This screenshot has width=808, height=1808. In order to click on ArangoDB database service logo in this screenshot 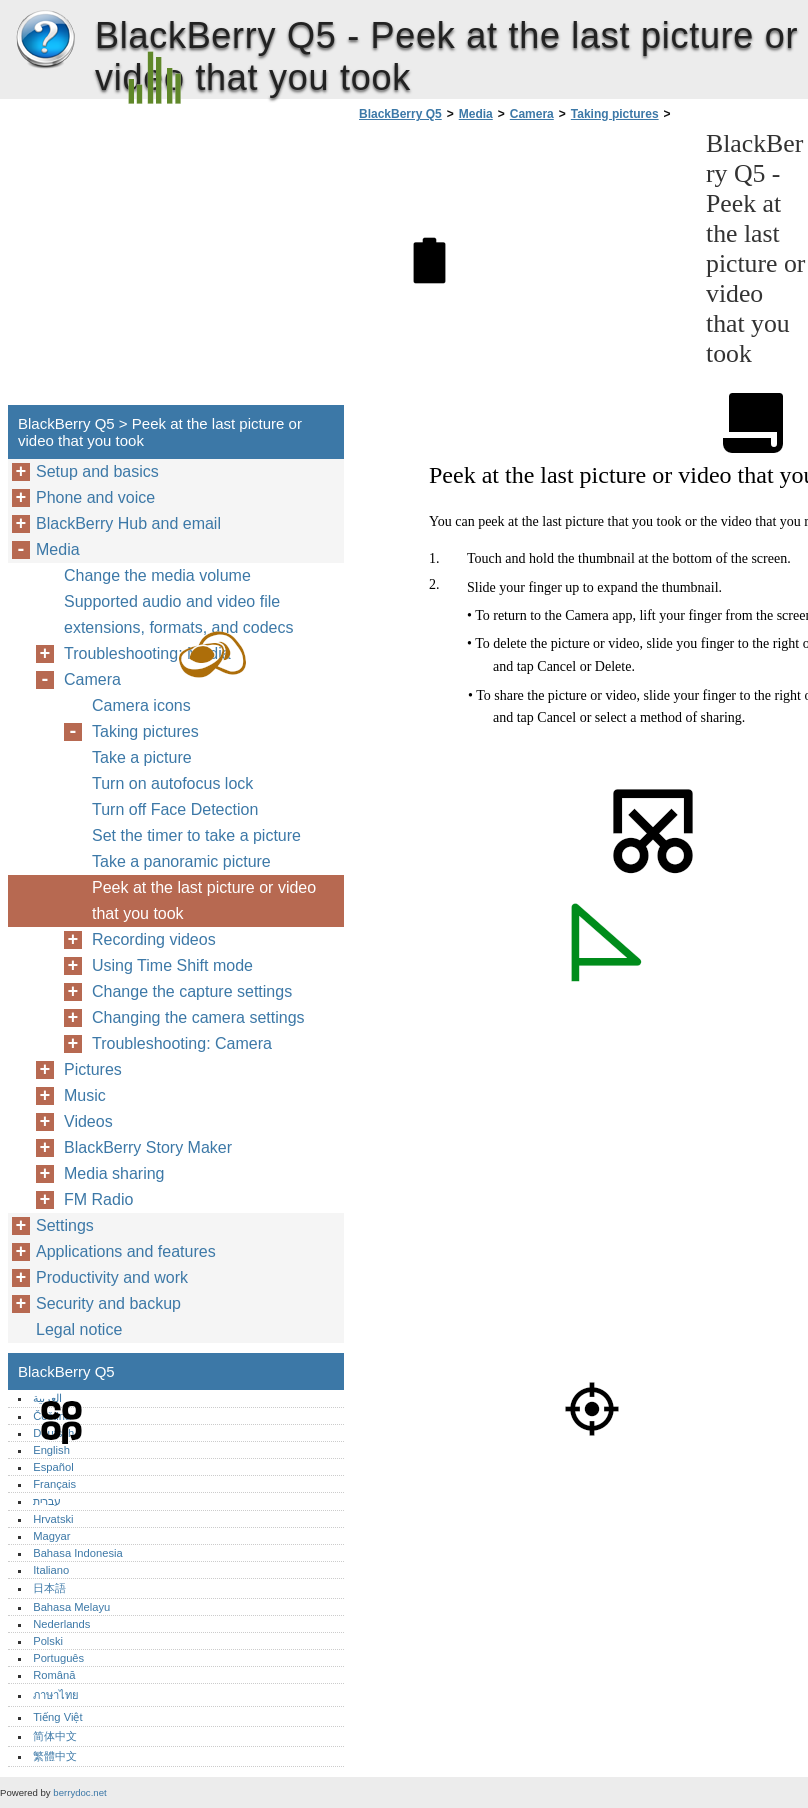, I will do `click(212, 654)`.